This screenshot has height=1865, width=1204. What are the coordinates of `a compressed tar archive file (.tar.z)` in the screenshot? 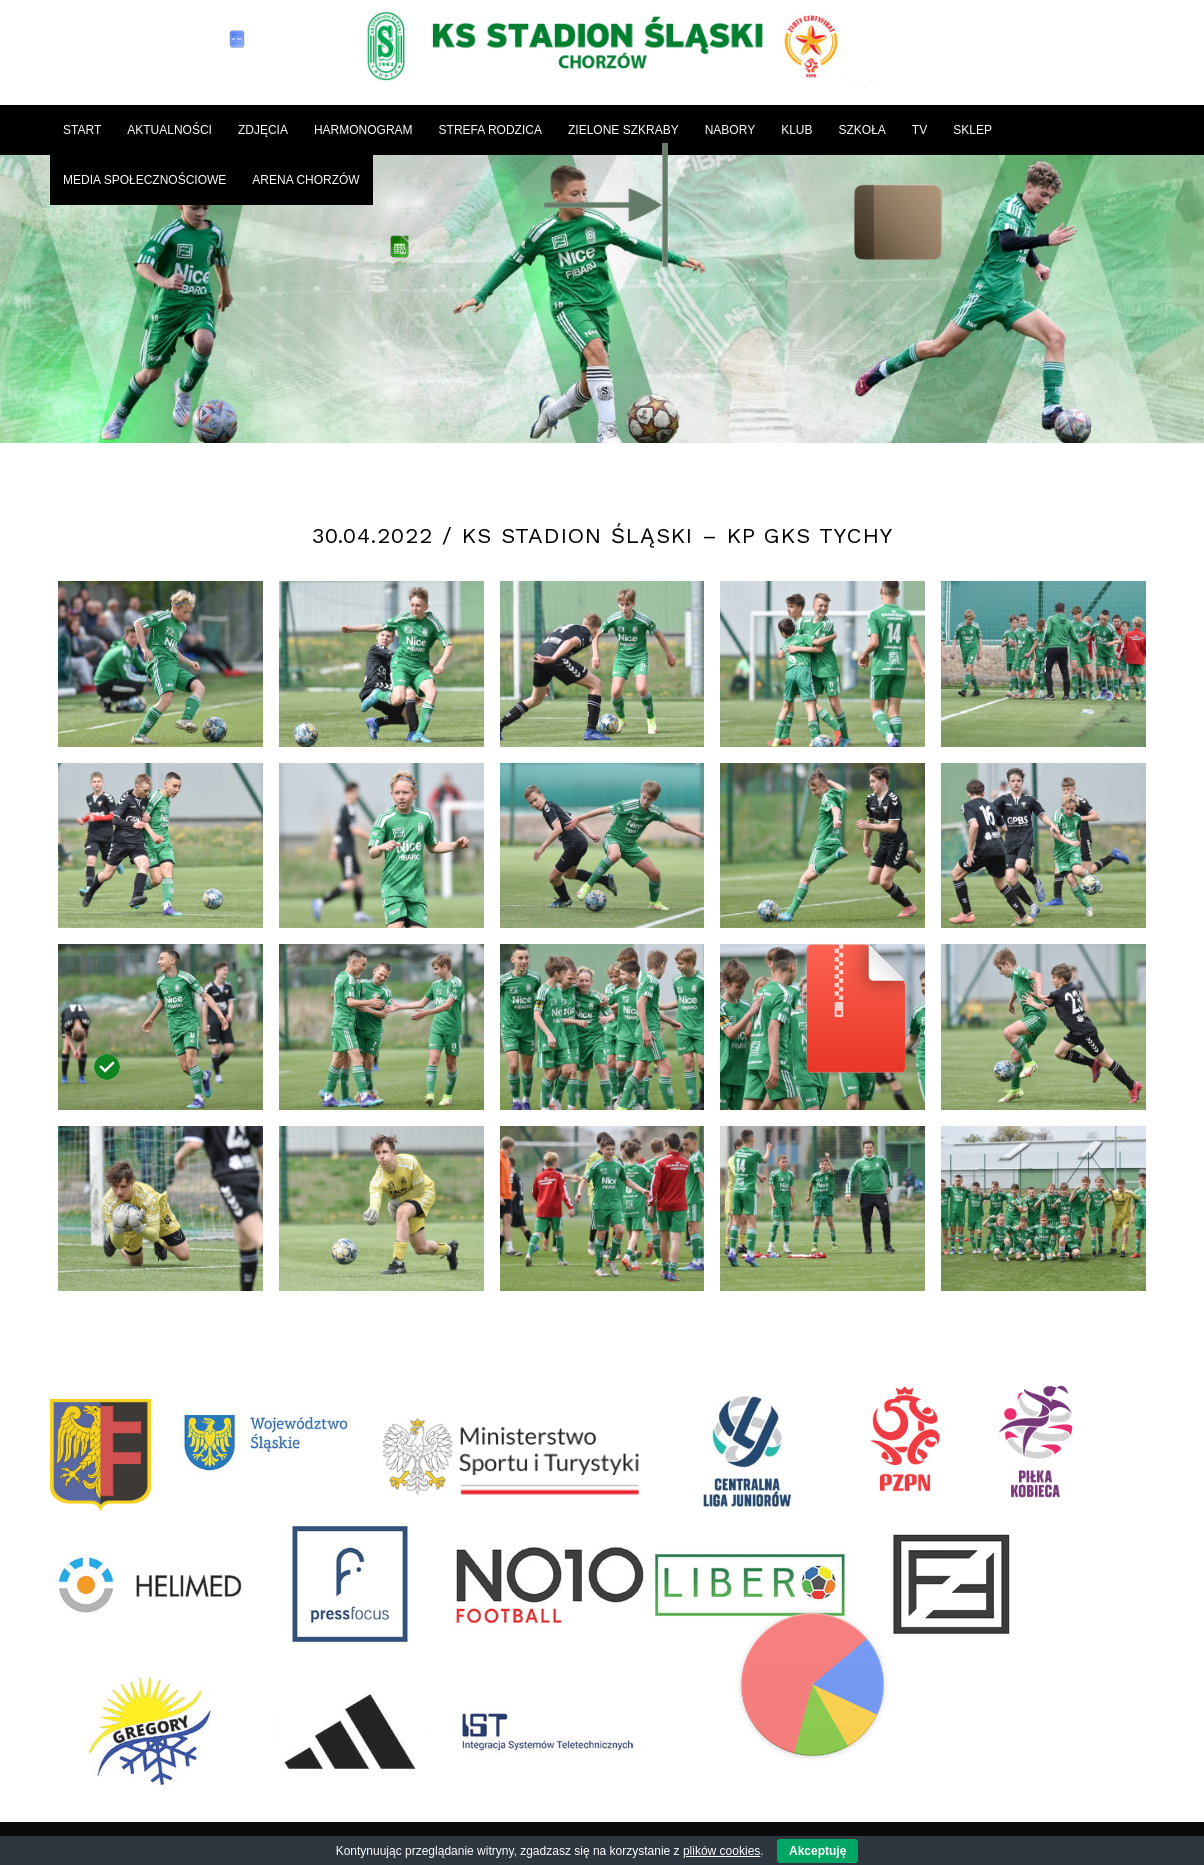 It's located at (856, 1011).